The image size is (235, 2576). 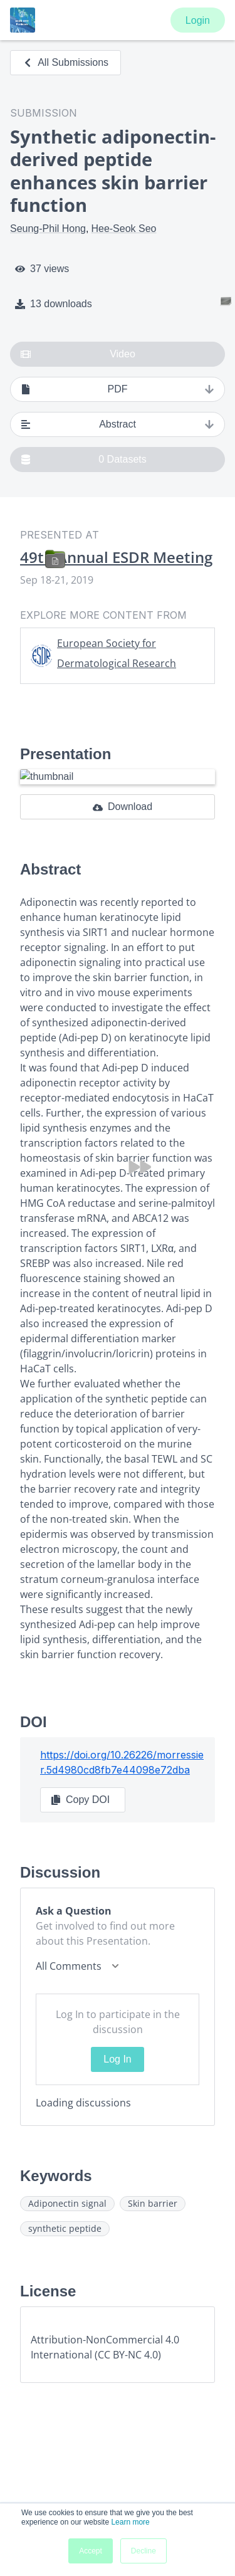 I want to click on open your documents folder, so click(x=55, y=559).